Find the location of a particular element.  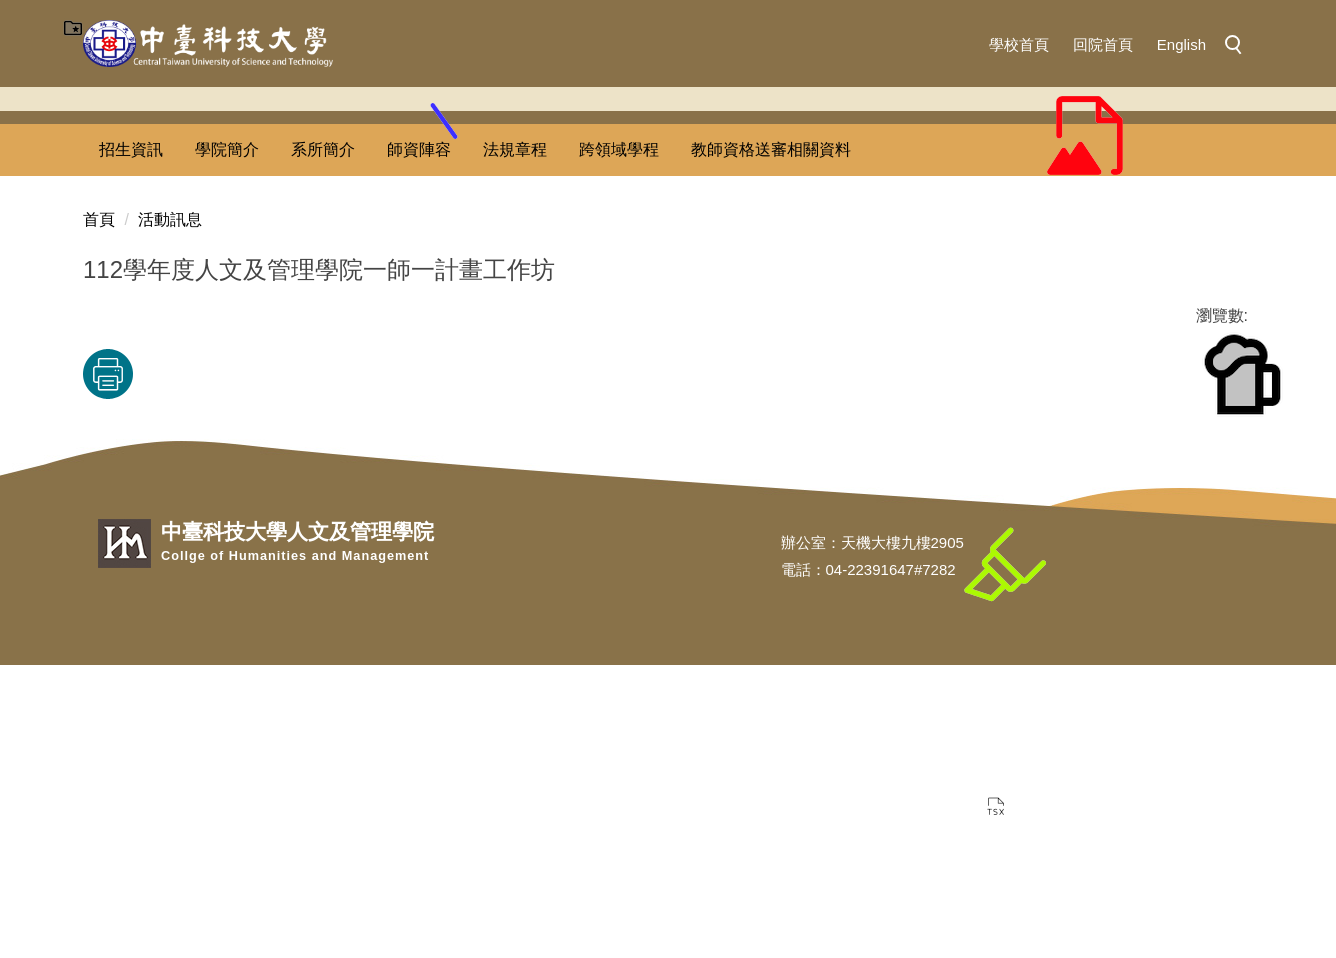

find nearby sports bars or pubs is located at coordinates (1242, 376).